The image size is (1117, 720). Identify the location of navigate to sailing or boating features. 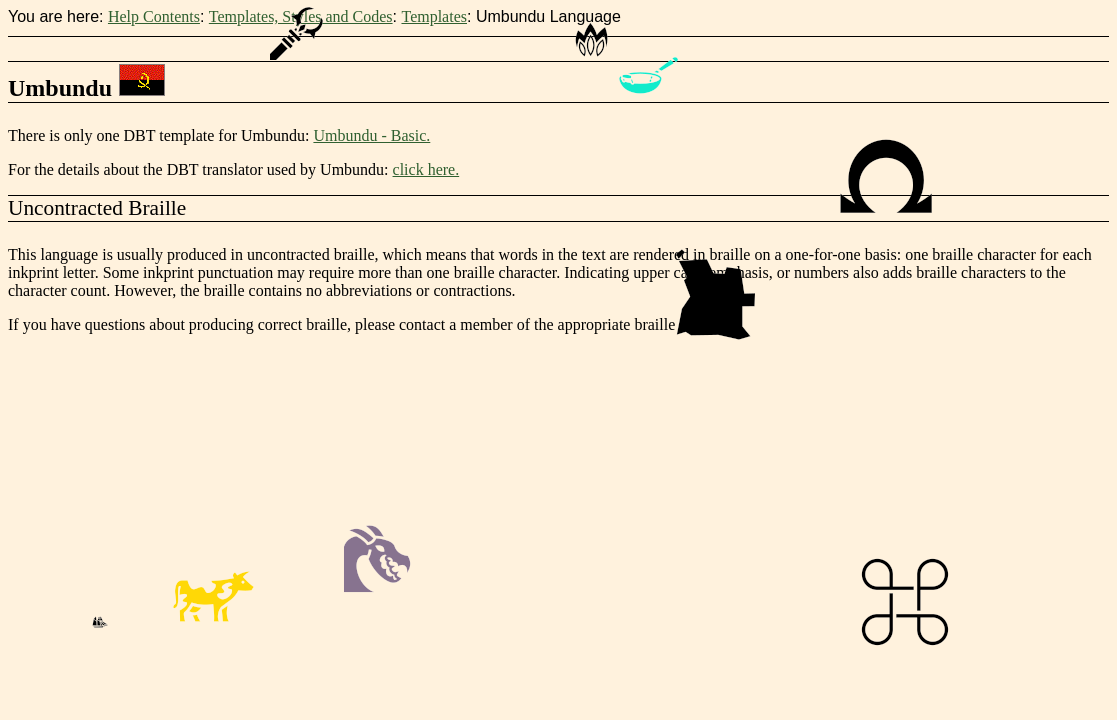
(100, 622).